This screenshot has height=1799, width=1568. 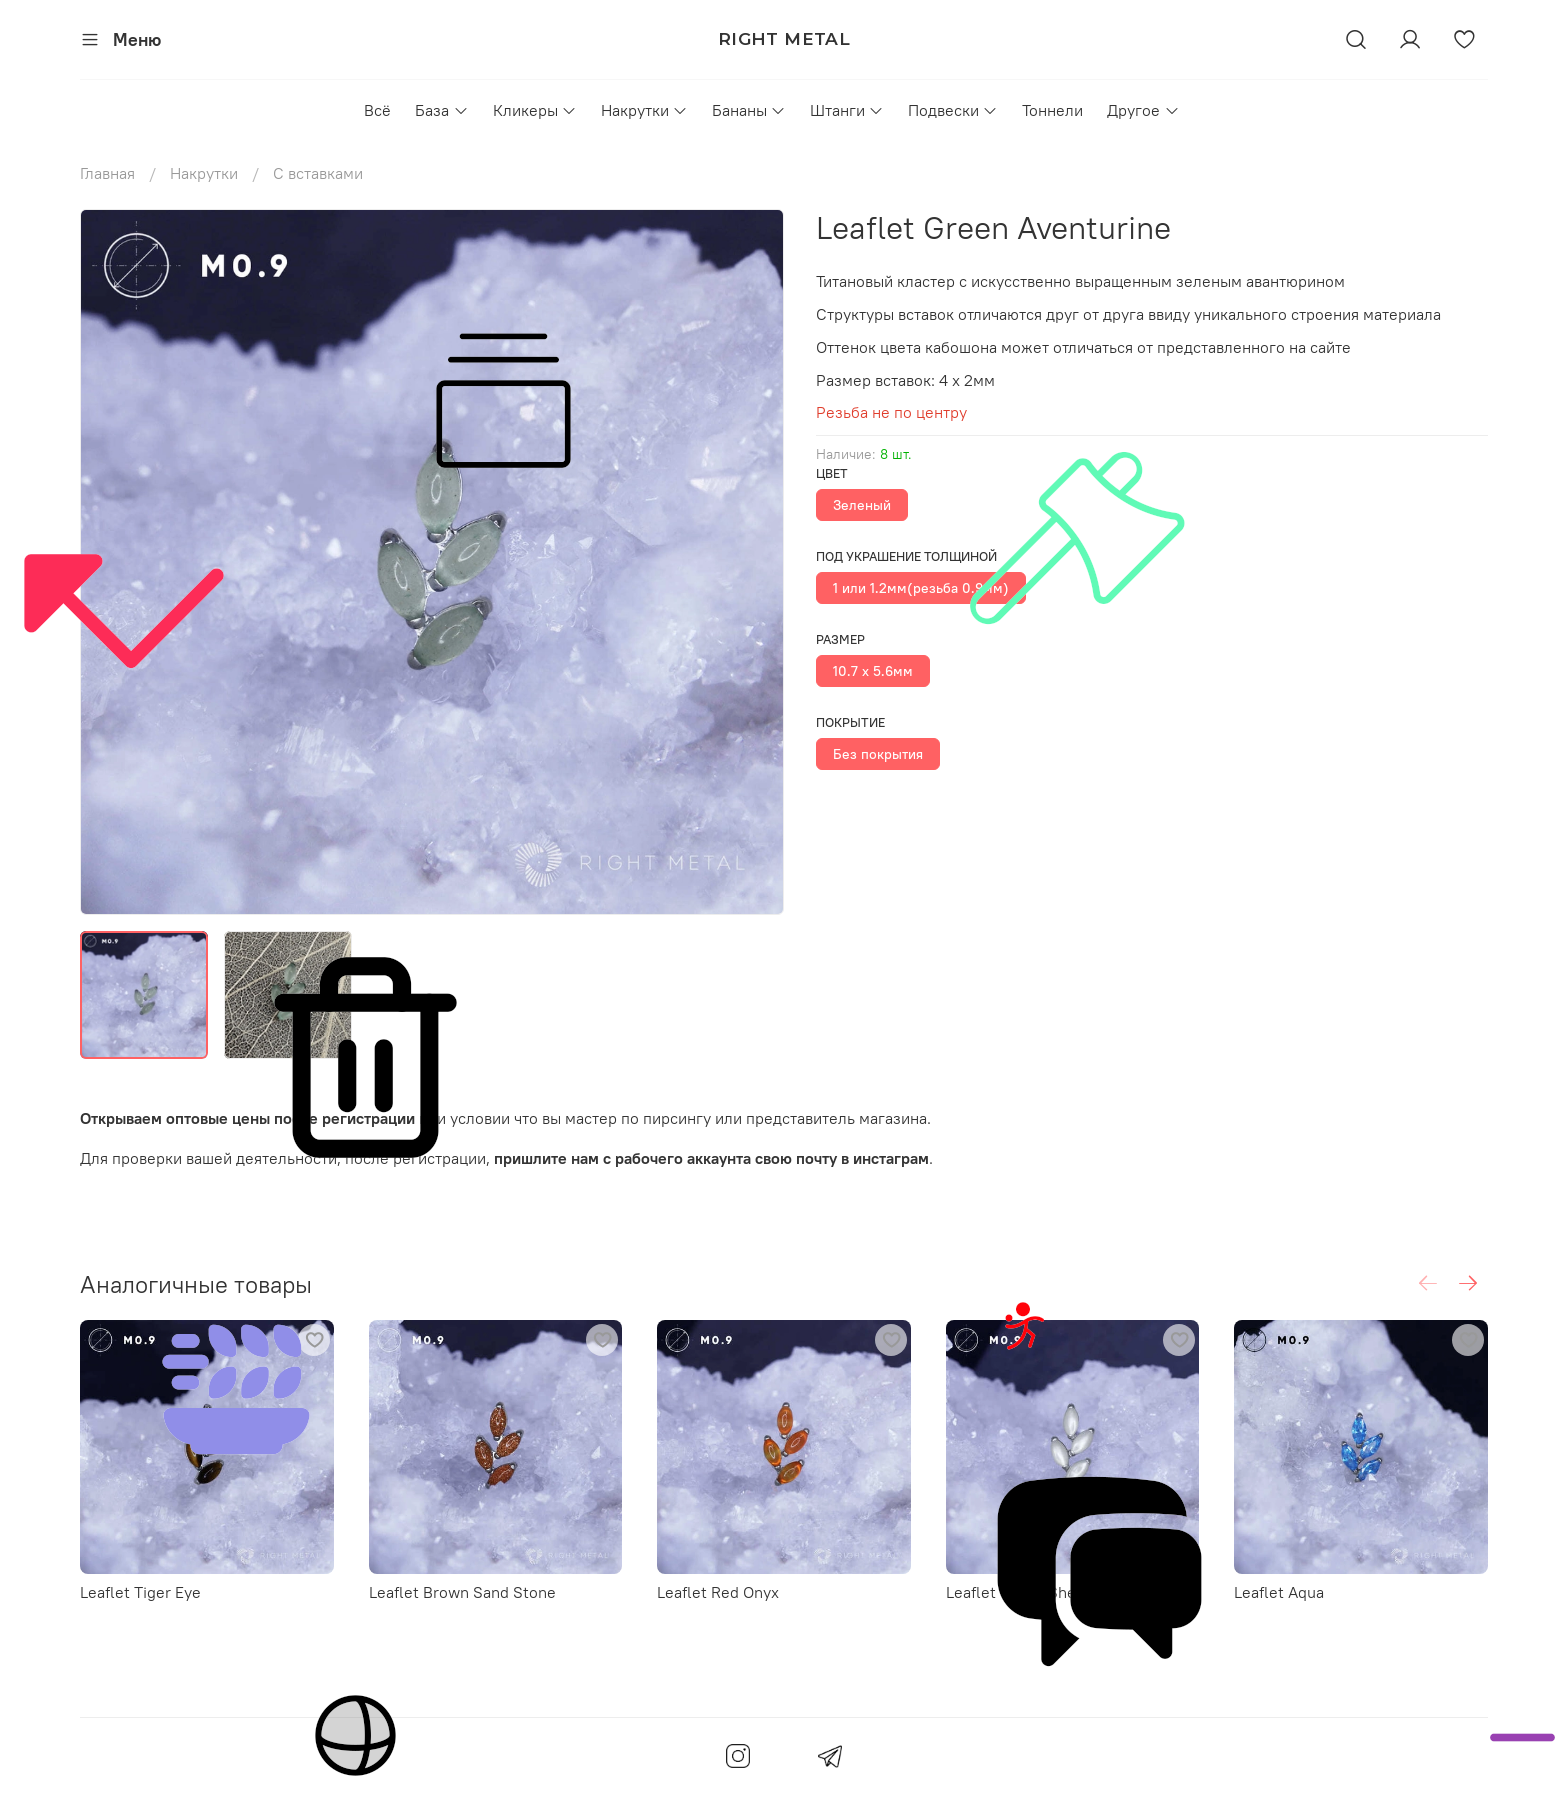 I want to click on access global or worldwide settings, so click(x=355, y=1735).